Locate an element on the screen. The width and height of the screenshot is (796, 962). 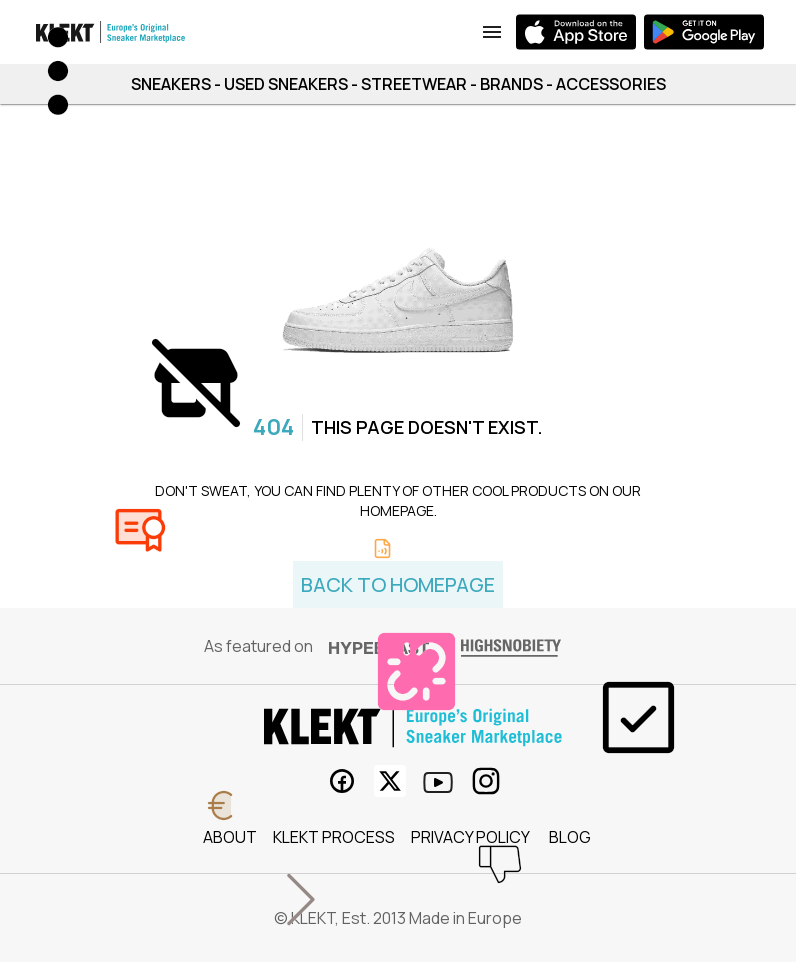
dislike or downvote content is located at coordinates (500, 862).